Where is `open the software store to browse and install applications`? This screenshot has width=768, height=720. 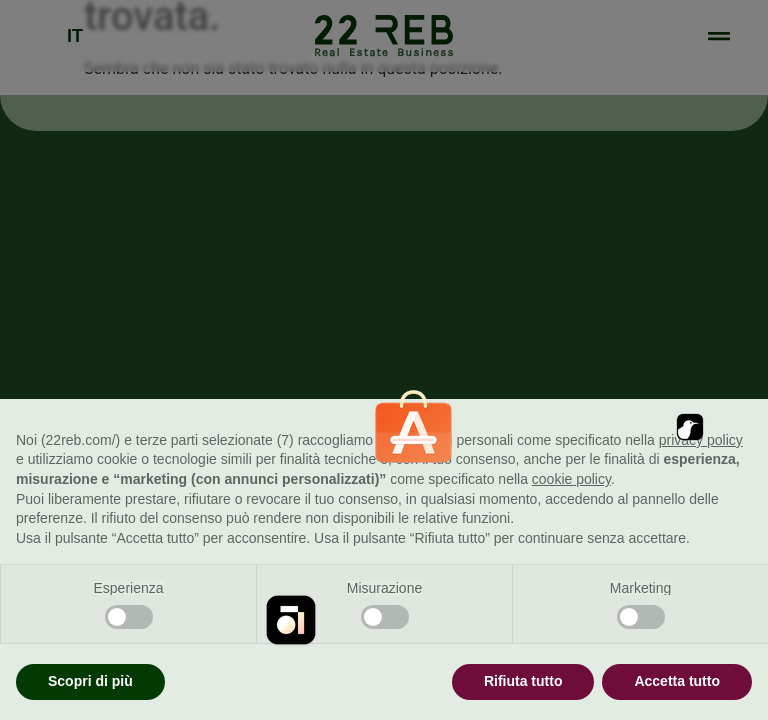 open the software store to browse and install applications is located at coordinates (413, 432).